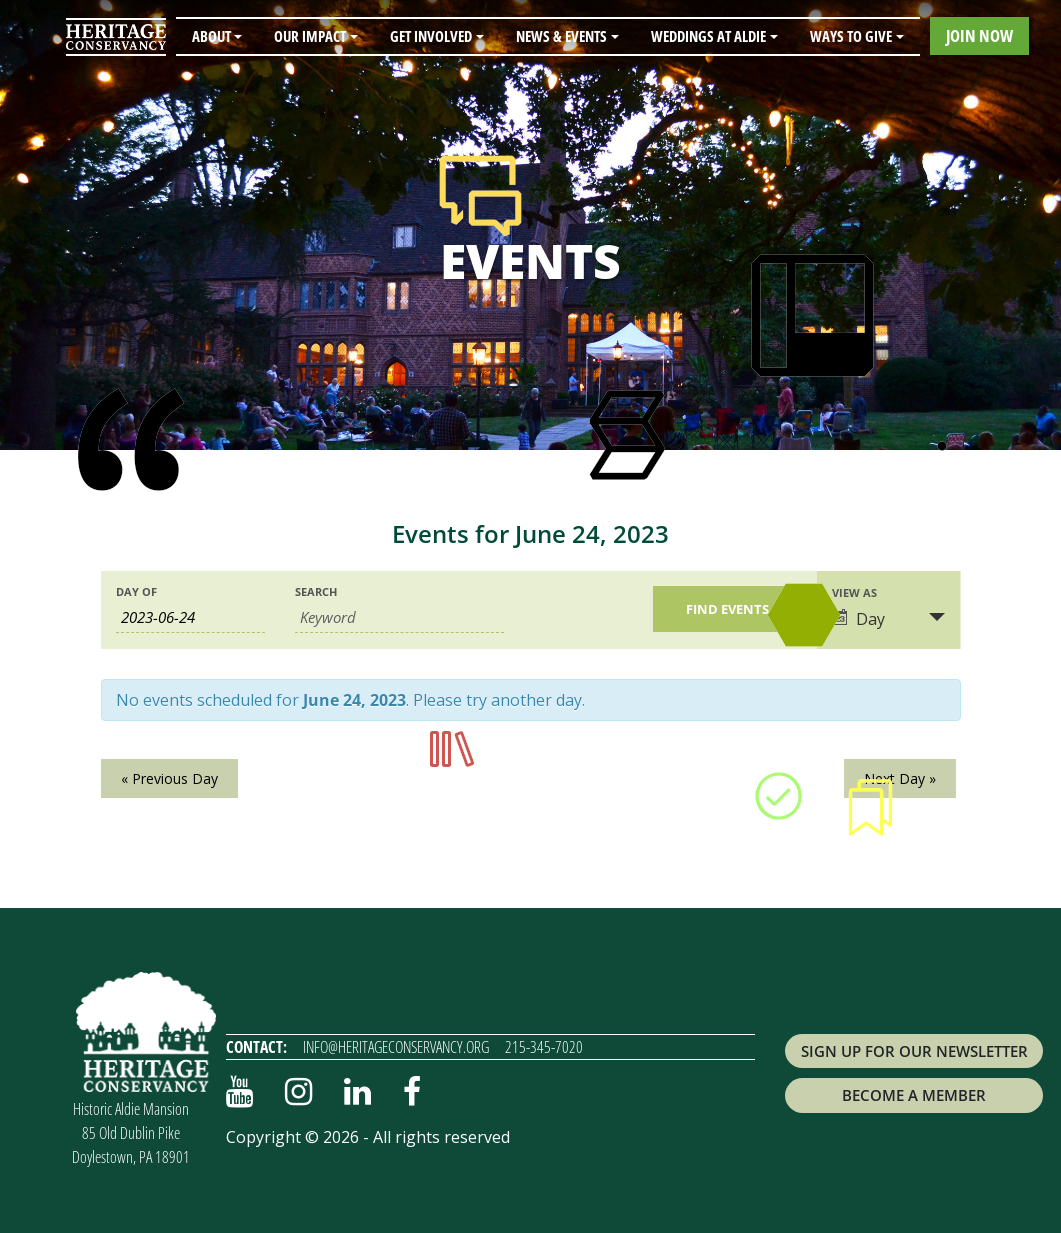  What do you see at coordinates (812, 315) in the screenshot?
I see `toggle right side panel visibility` at bounding box center [812, 315].